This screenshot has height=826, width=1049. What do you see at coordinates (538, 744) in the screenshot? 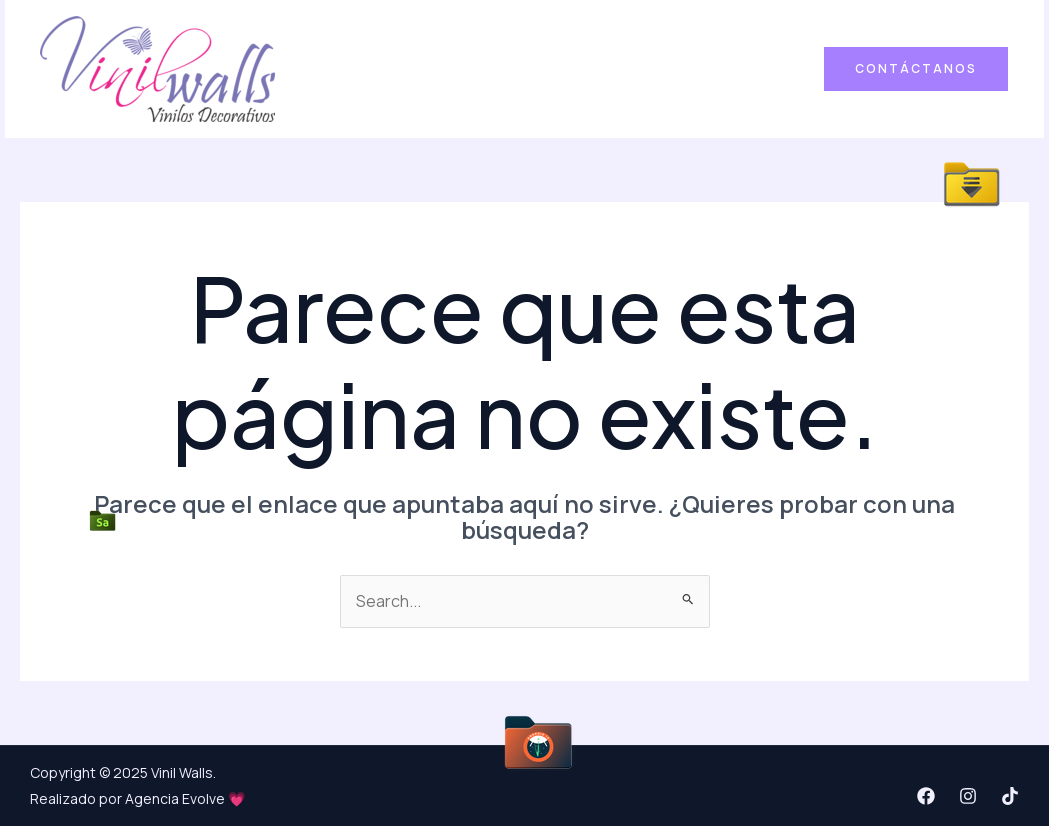
I see `open android 14 system folder` at bounding box center [538, 744].